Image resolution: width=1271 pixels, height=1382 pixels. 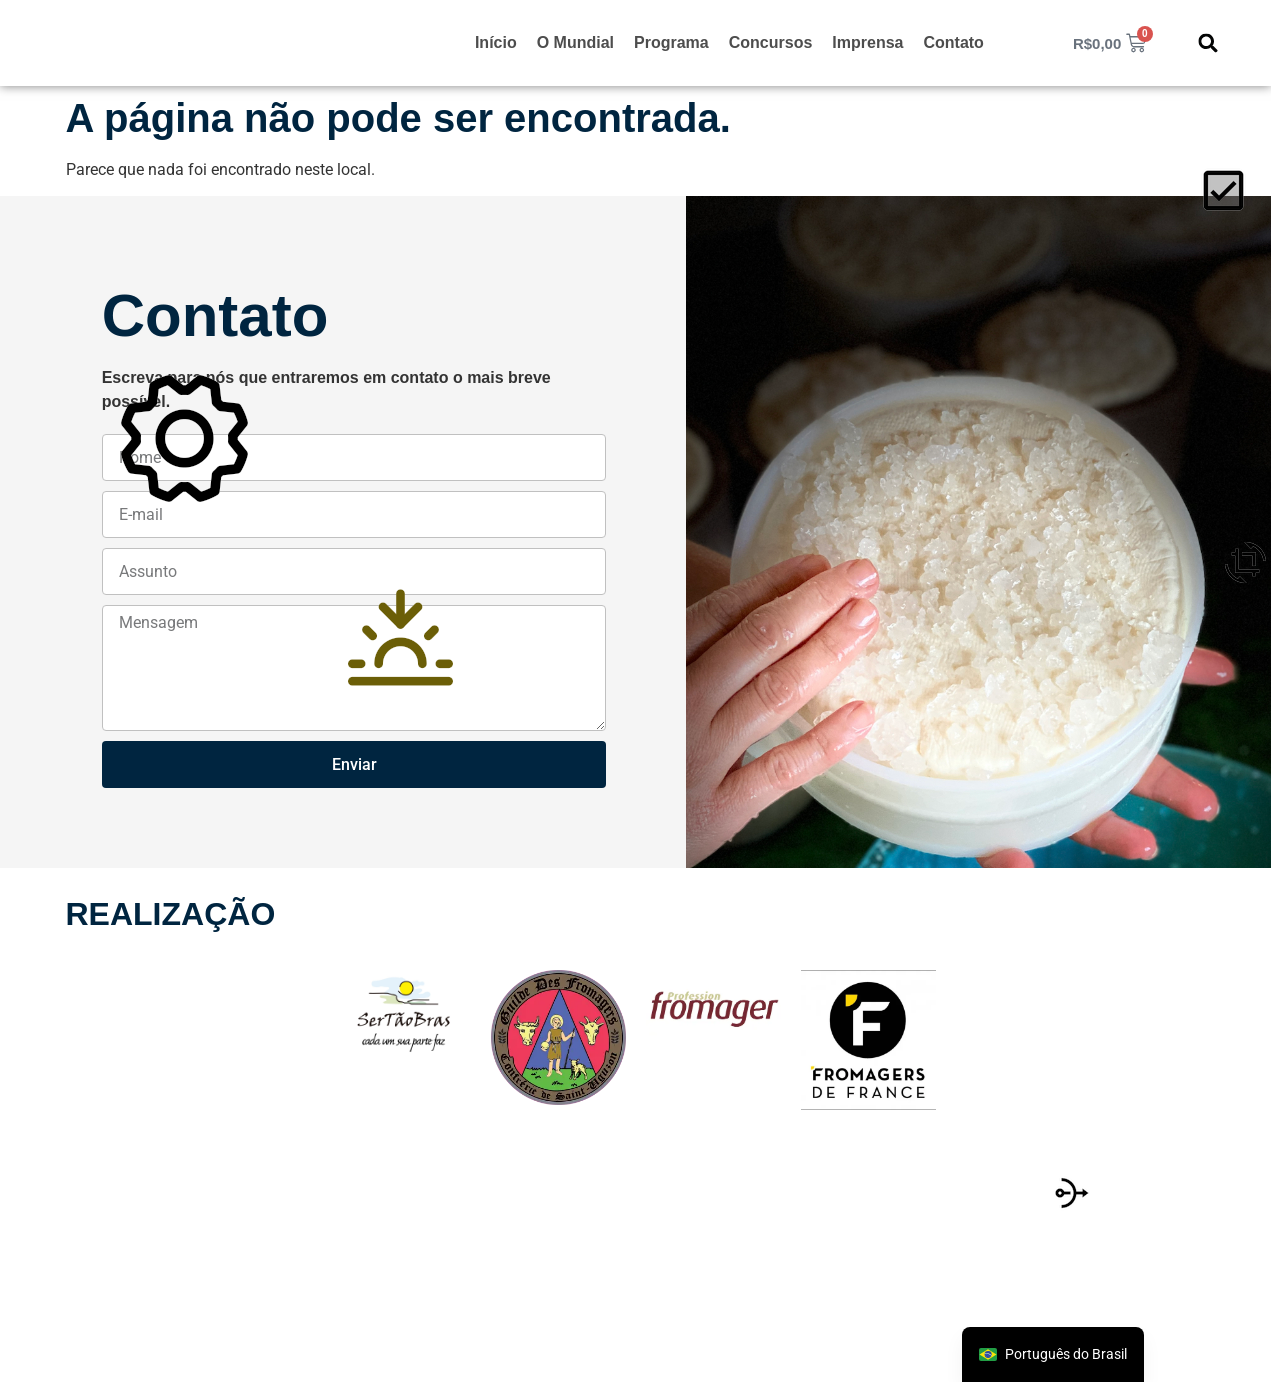 I want to click on select or confirm an option, so click(x=1223, y=190).